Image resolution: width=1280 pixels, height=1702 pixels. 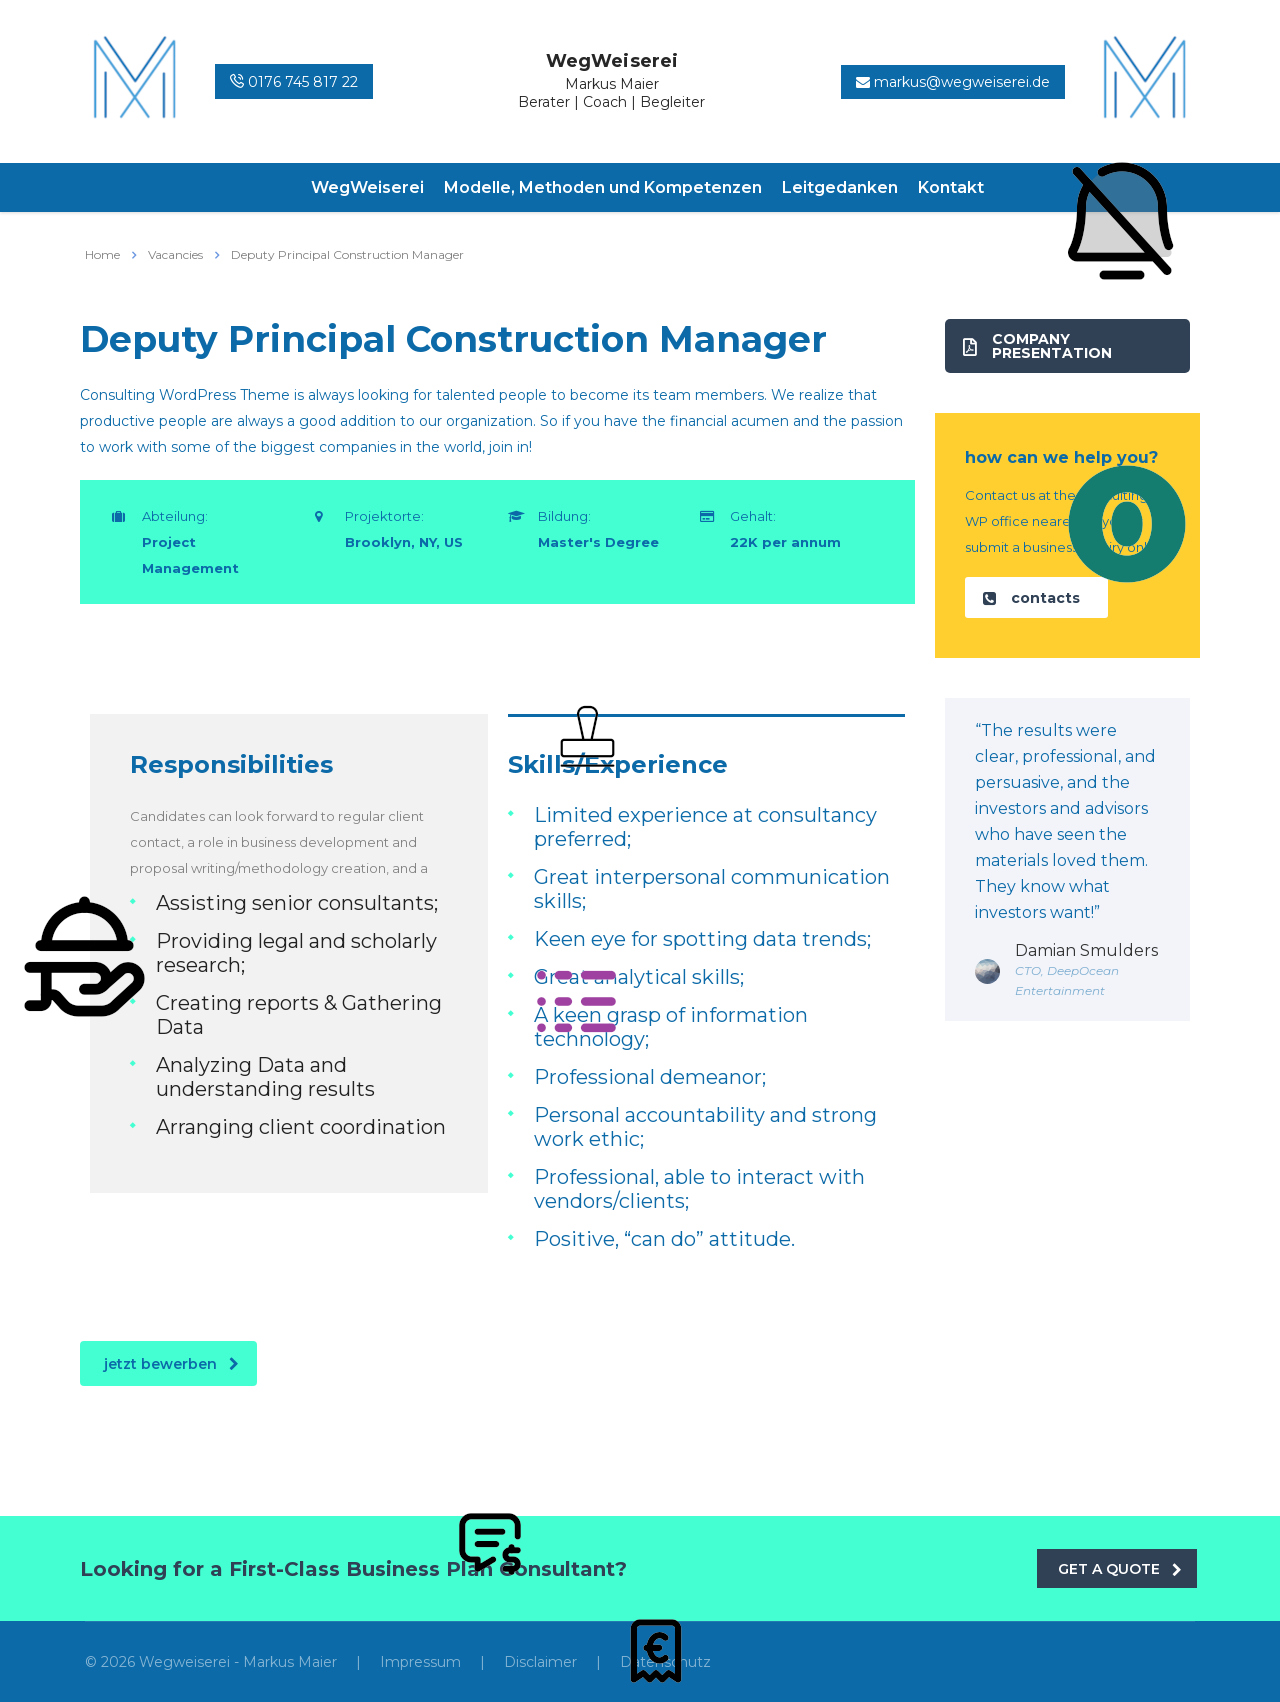 I want to click on apply a stamp or seal to a document, so click(x=587, y=737).